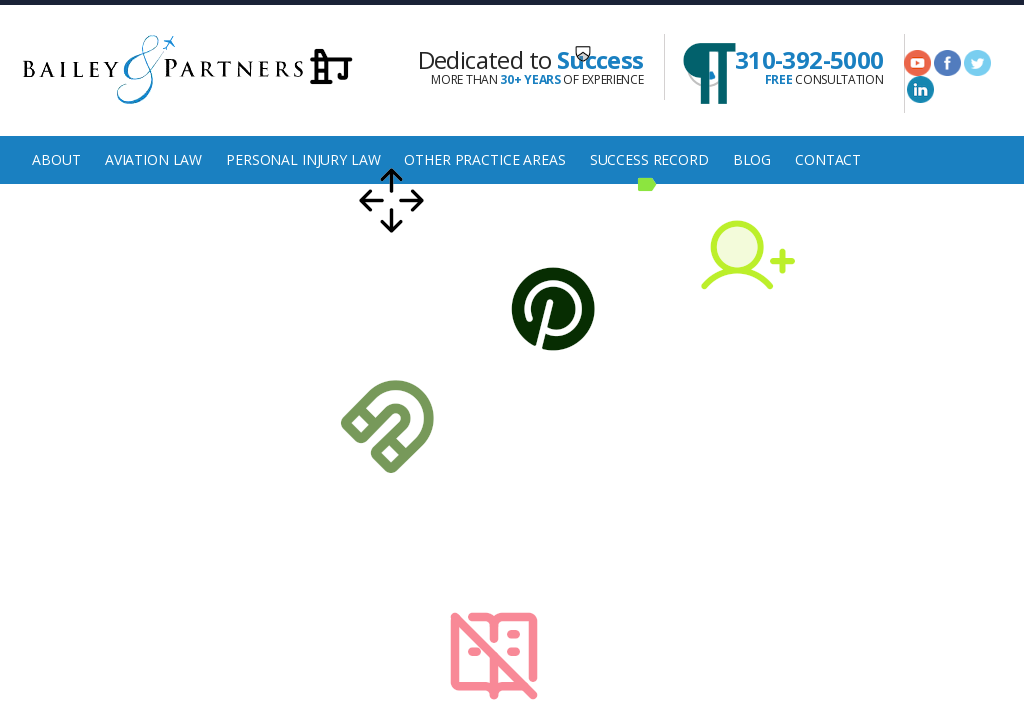 Image resolution: width=1024 pixels, height=720 pixels. I want to click on construction or building in progress, so click(330, 66).